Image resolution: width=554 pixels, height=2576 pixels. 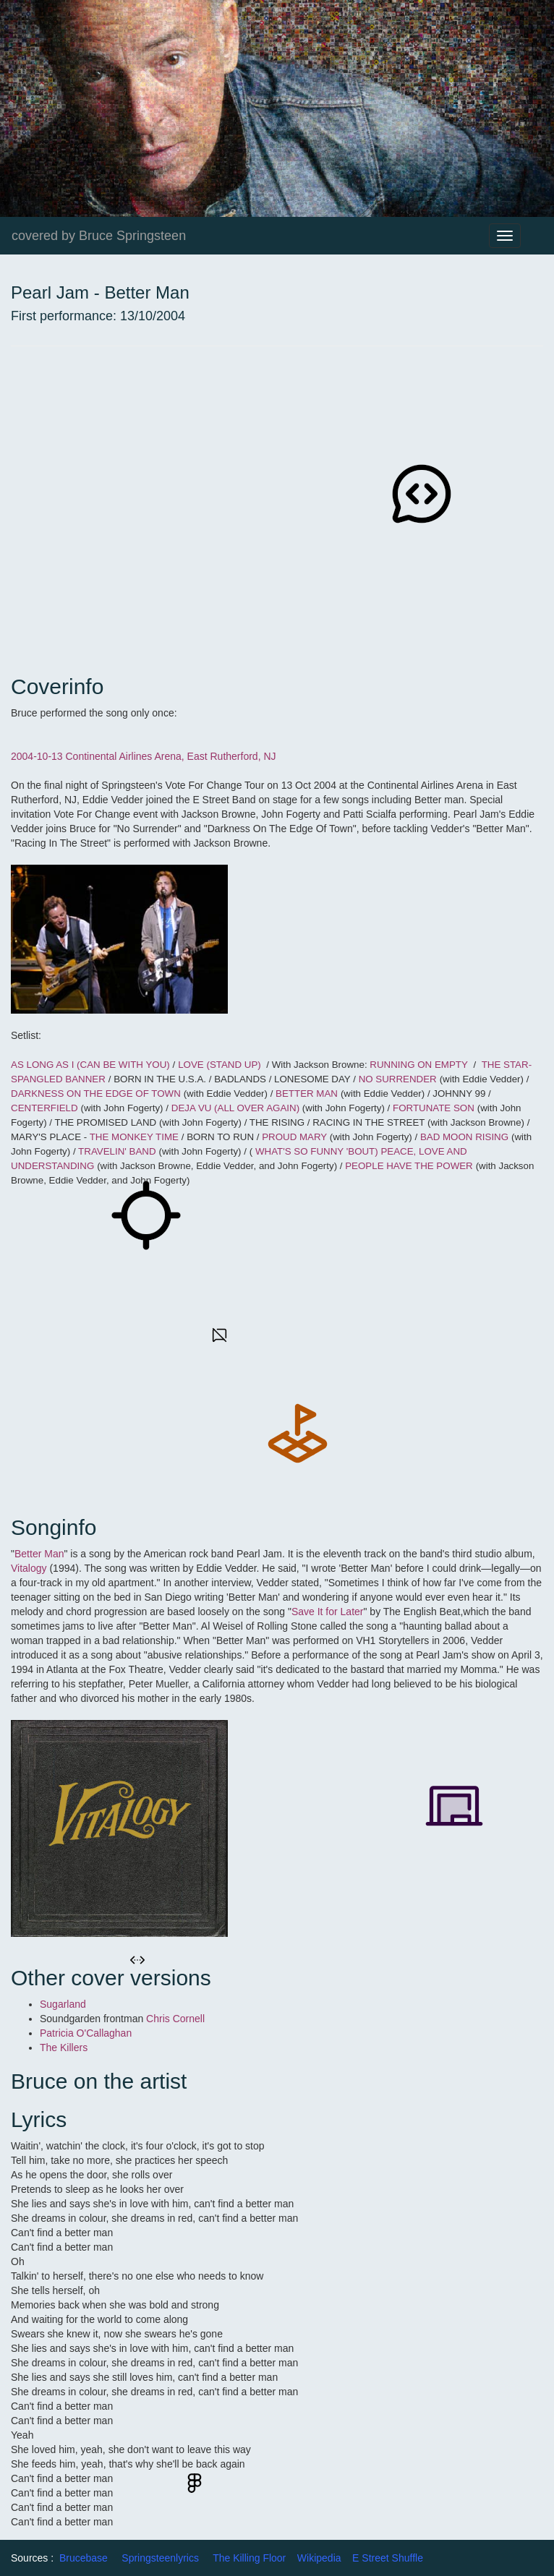 I want to click on expand or collapse content horizontally, so click(x=137, y=1960).